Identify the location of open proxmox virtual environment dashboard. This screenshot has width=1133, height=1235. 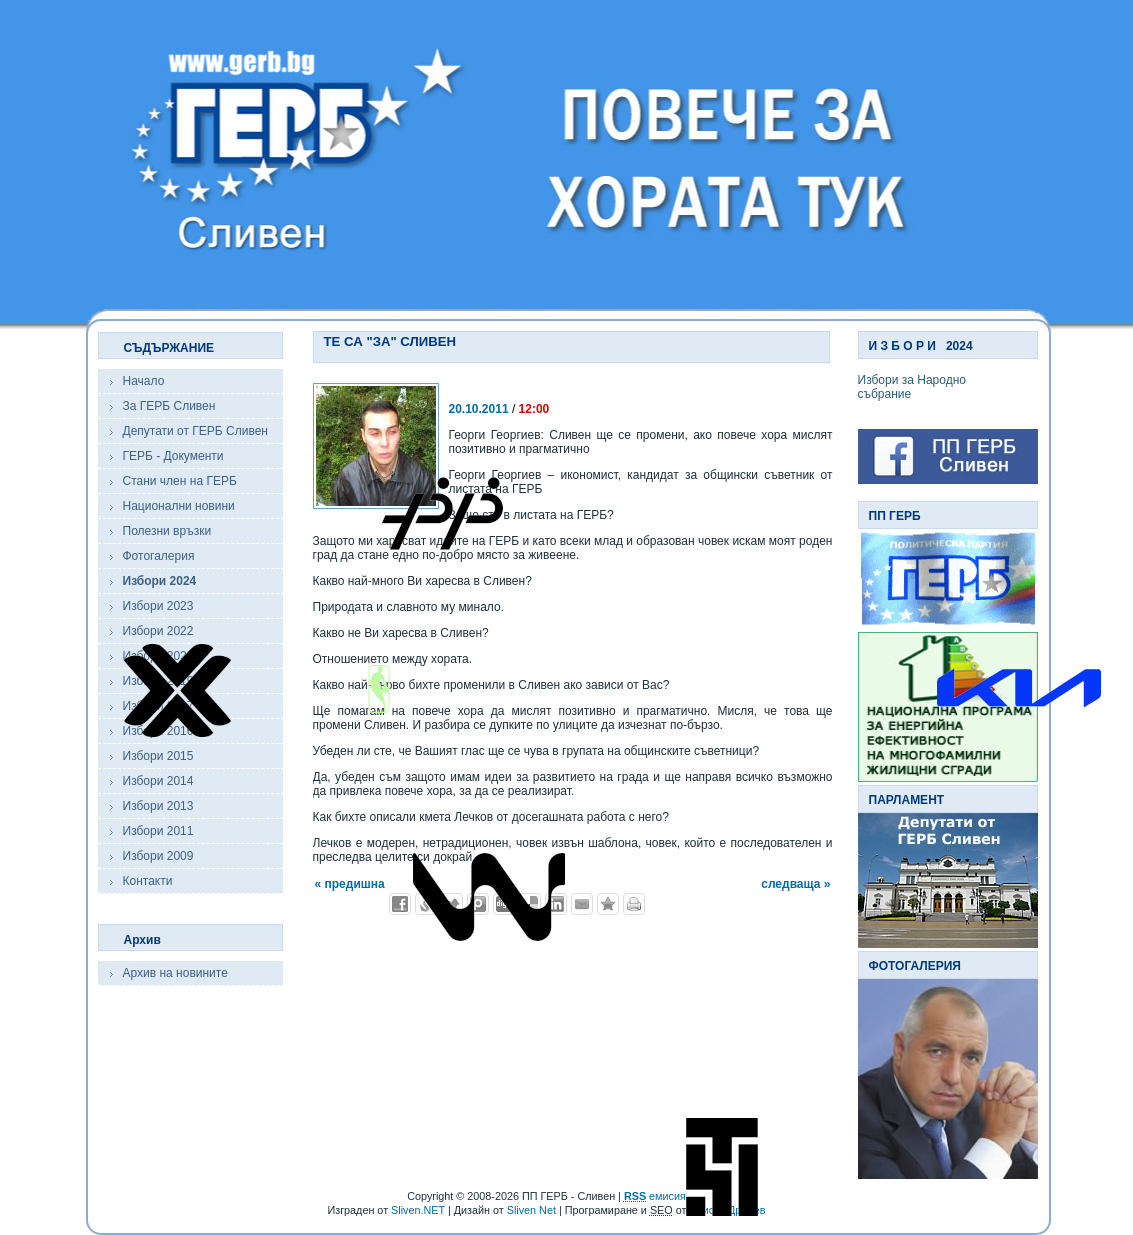
(177, 690).